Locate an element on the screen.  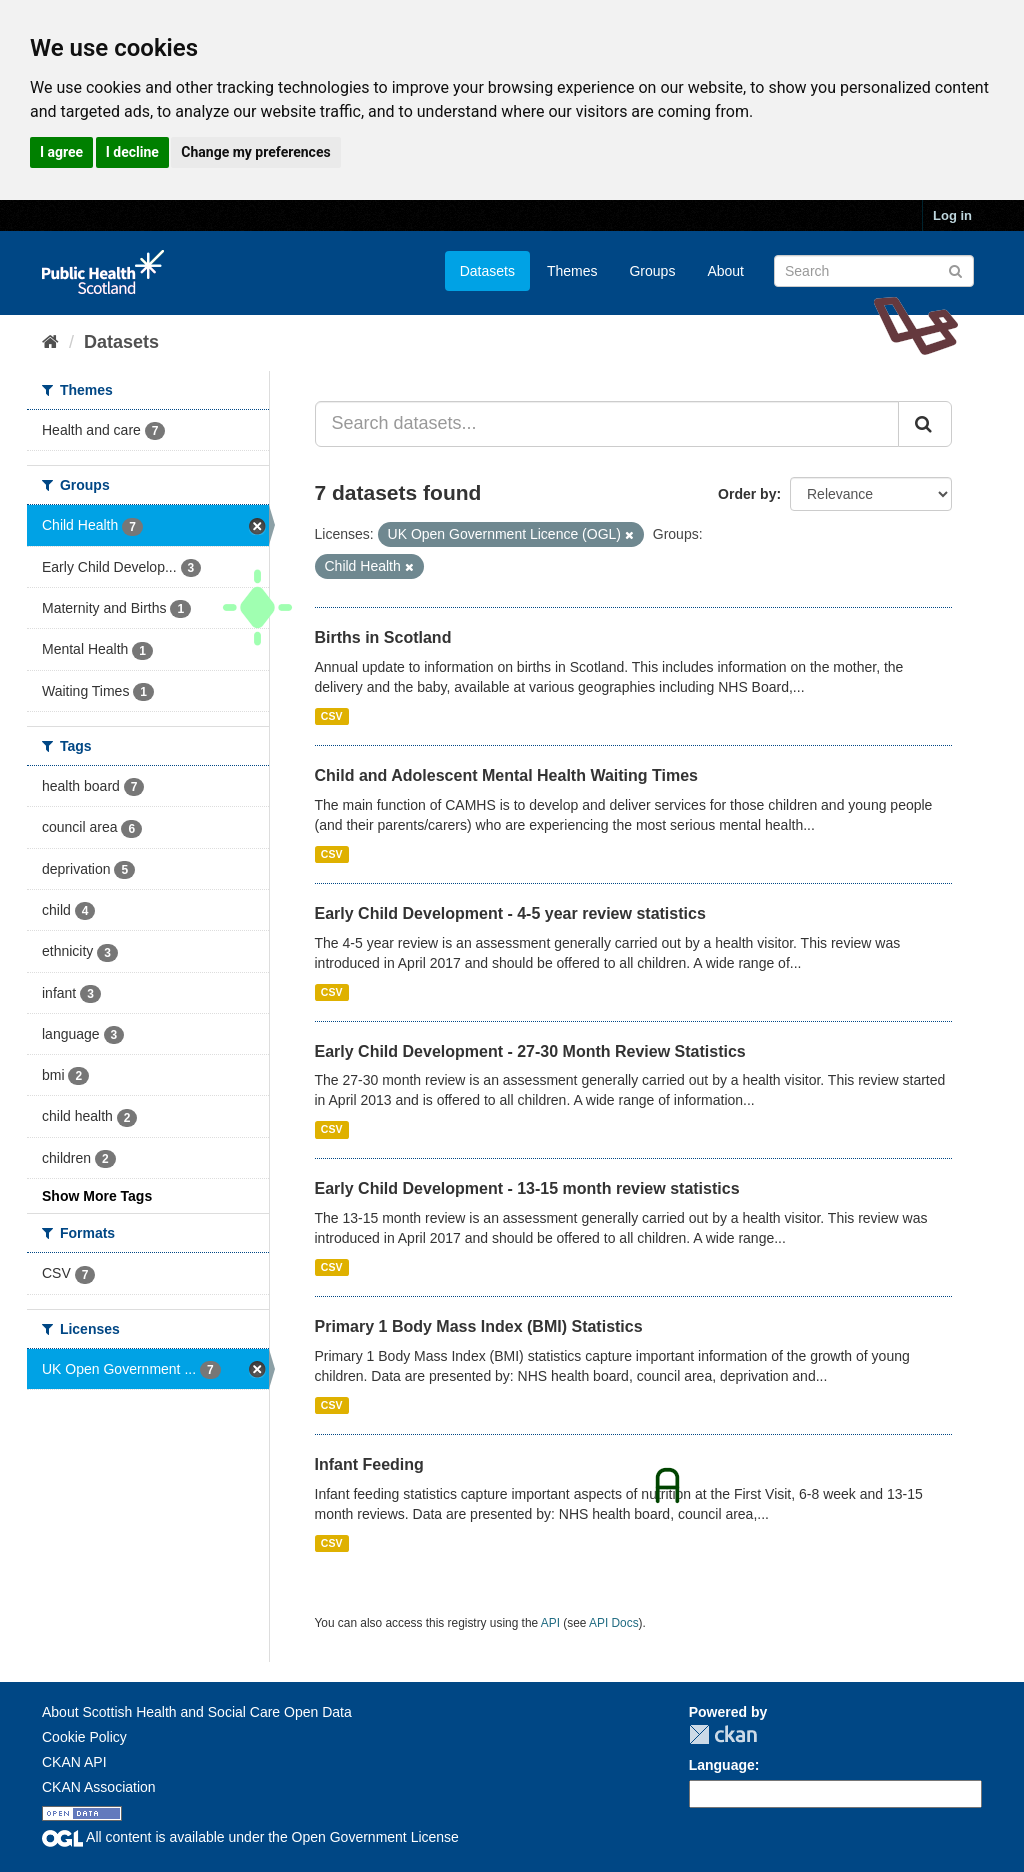
Laravel framework branding or integration is located at coordinates (916, 326).